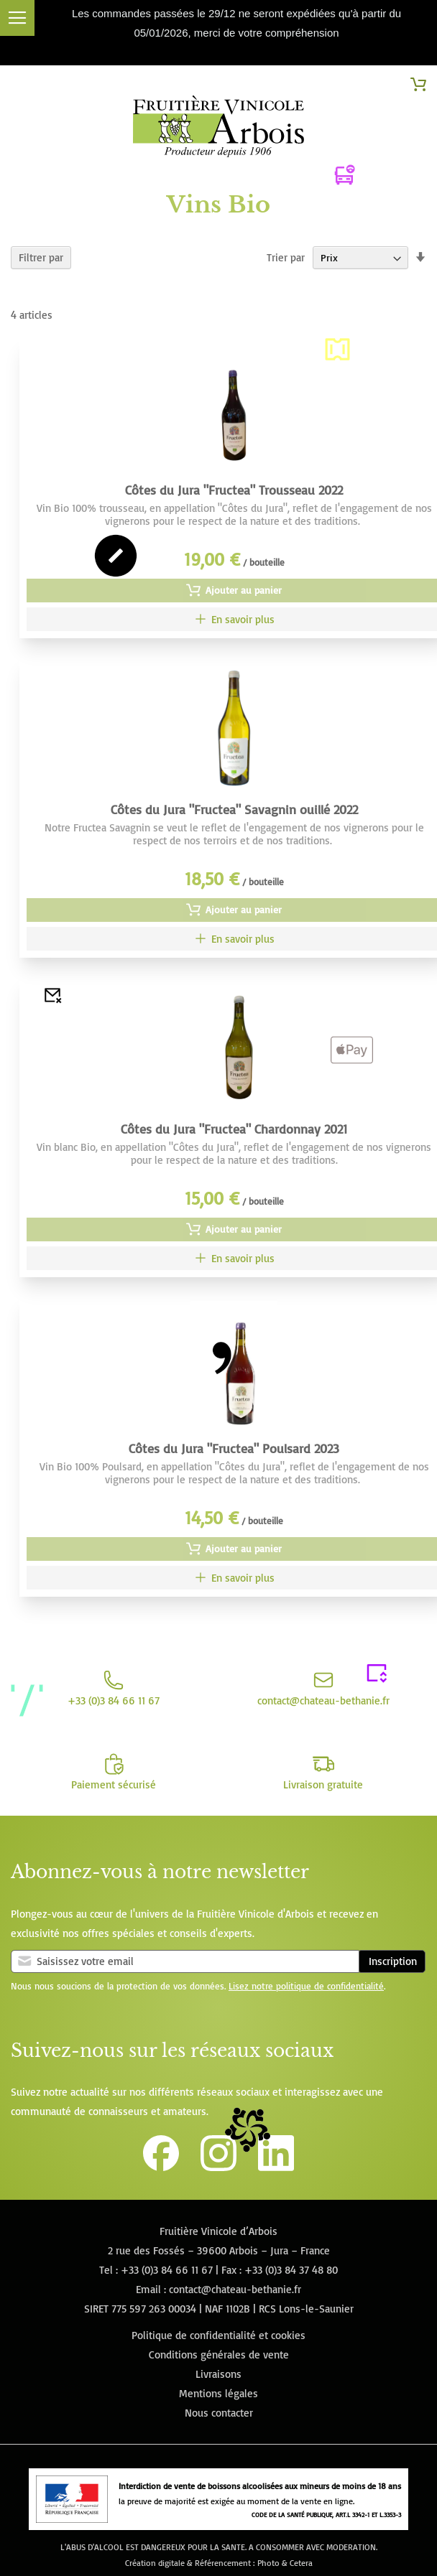 The image size is (437, 2576). What do you see at coordinates (377, 1673) in the screenshot?
I see `open a dropdown menu to select from options` at bounding box center [377, 1673].